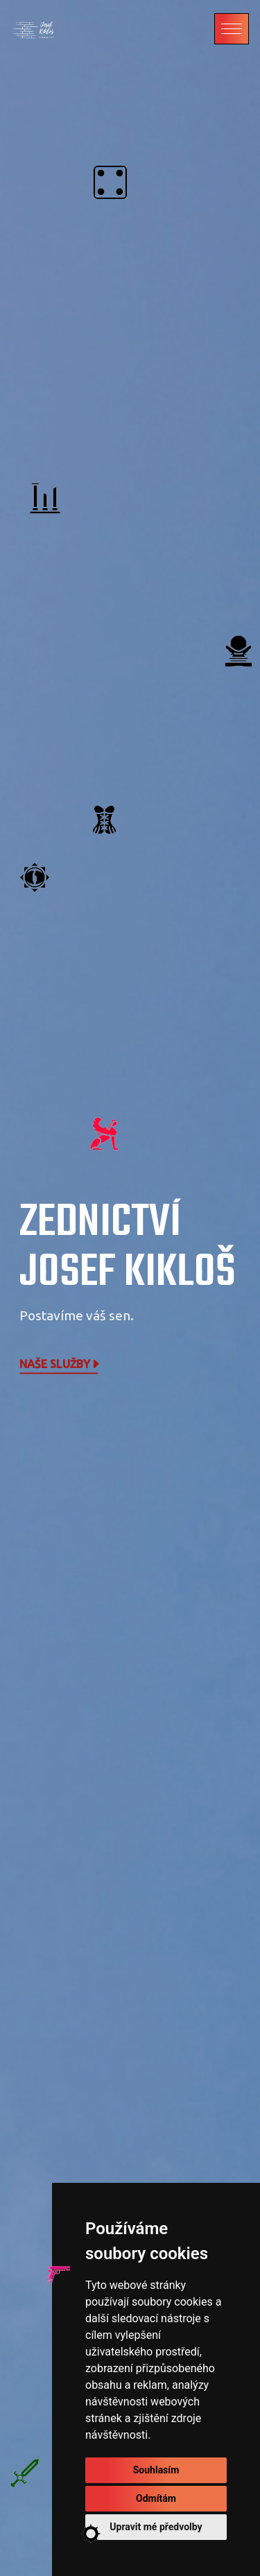 The width and height of the screenshot is (260, 2576). I want to click on select corset clothing item in game inventory, so click(104, 819).